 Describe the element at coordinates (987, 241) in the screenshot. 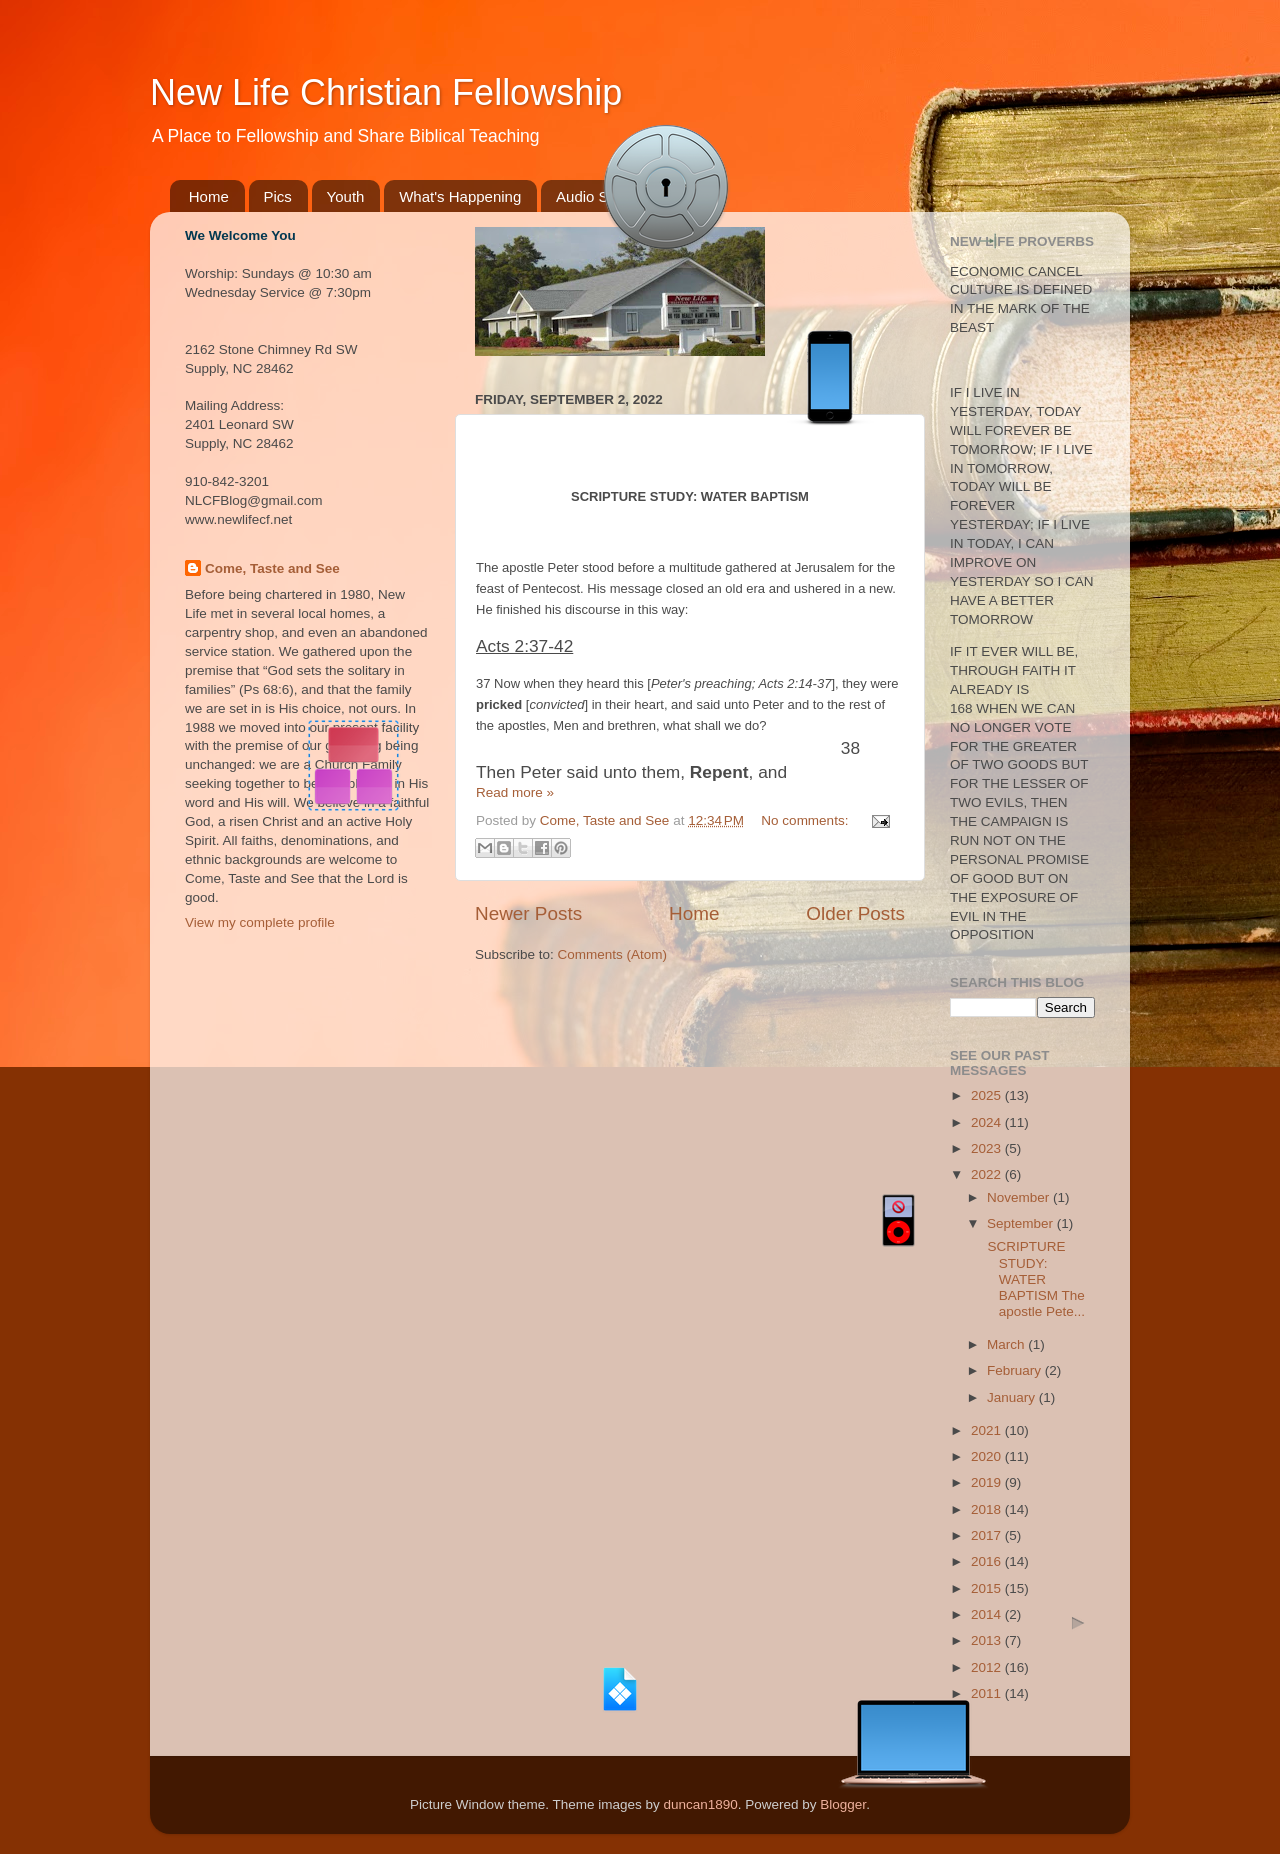

I see `jump to the last item in a list` at that location.